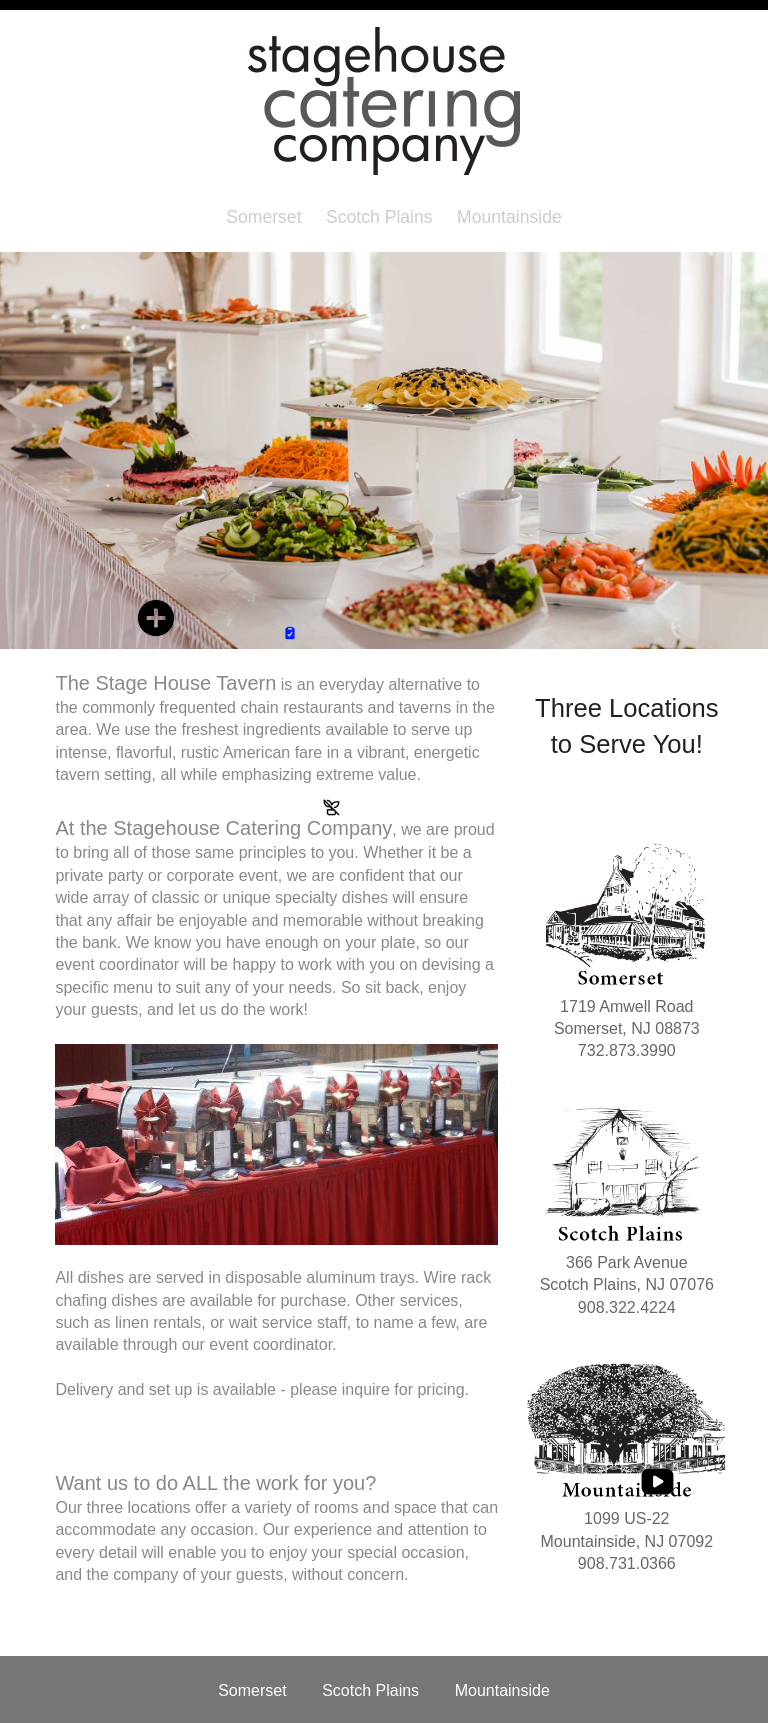 This screenshot has width=768, height=1723. I want to click on add a new item, so click(156, 618).